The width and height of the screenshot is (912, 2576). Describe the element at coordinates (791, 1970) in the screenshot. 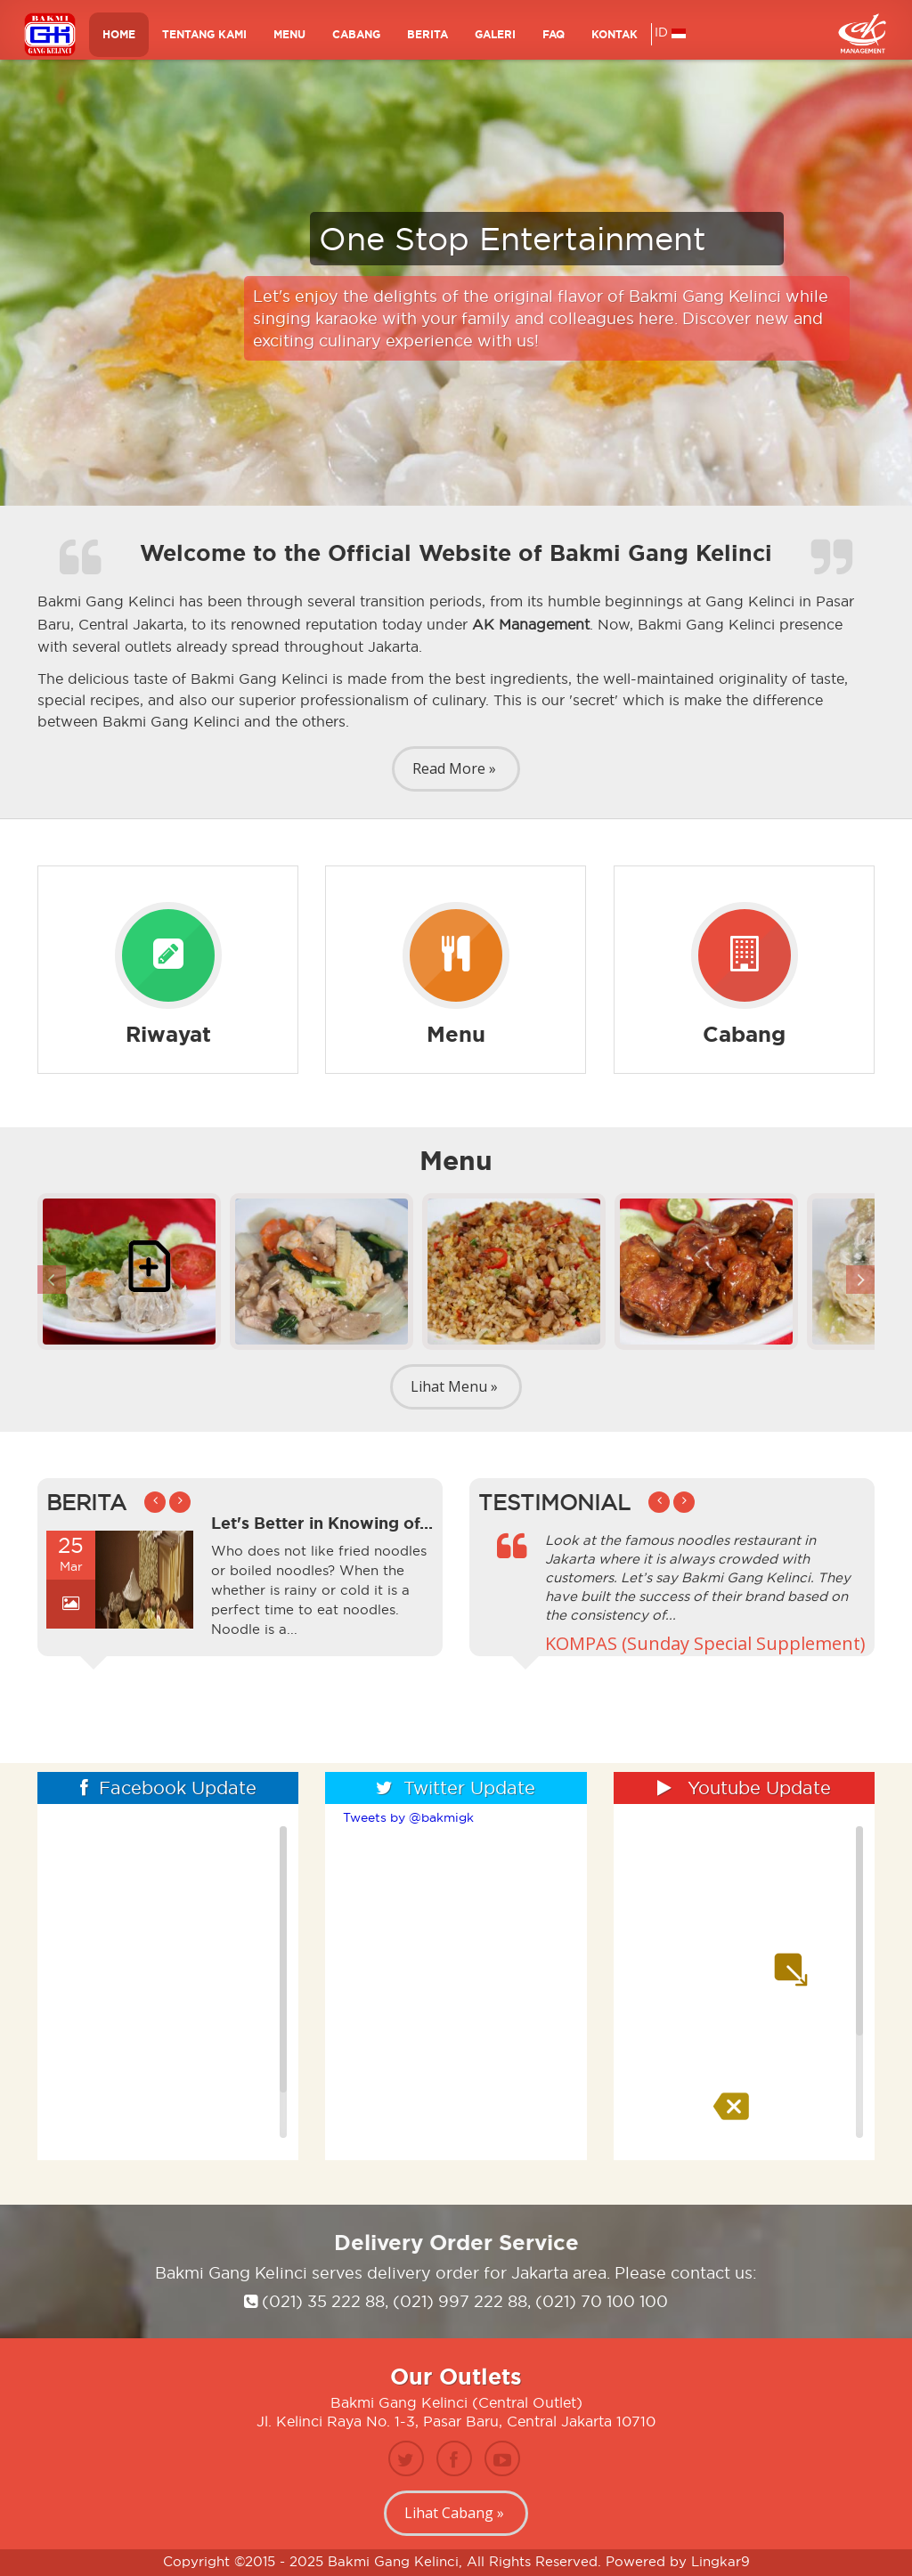

I see `resize or scale down an element` at that location.